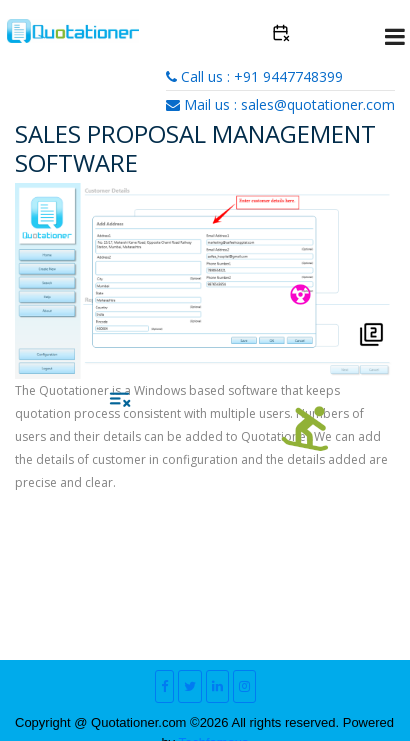  What do you see at coordinates (307, 428) in the screenshot?
I see `snowboarding activity or winter sports category` at bounding box center [307, 428].